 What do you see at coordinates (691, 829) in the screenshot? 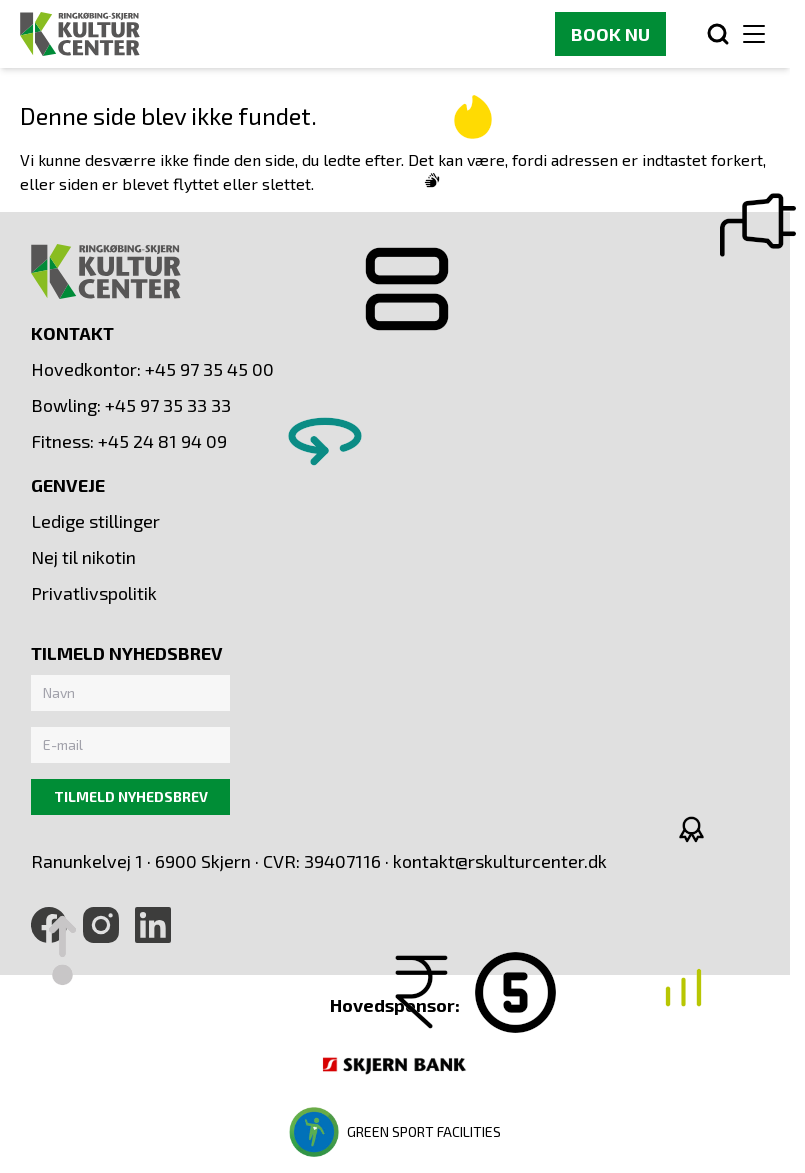
I see `view achievements or awards` at bounding box center [691, 829].